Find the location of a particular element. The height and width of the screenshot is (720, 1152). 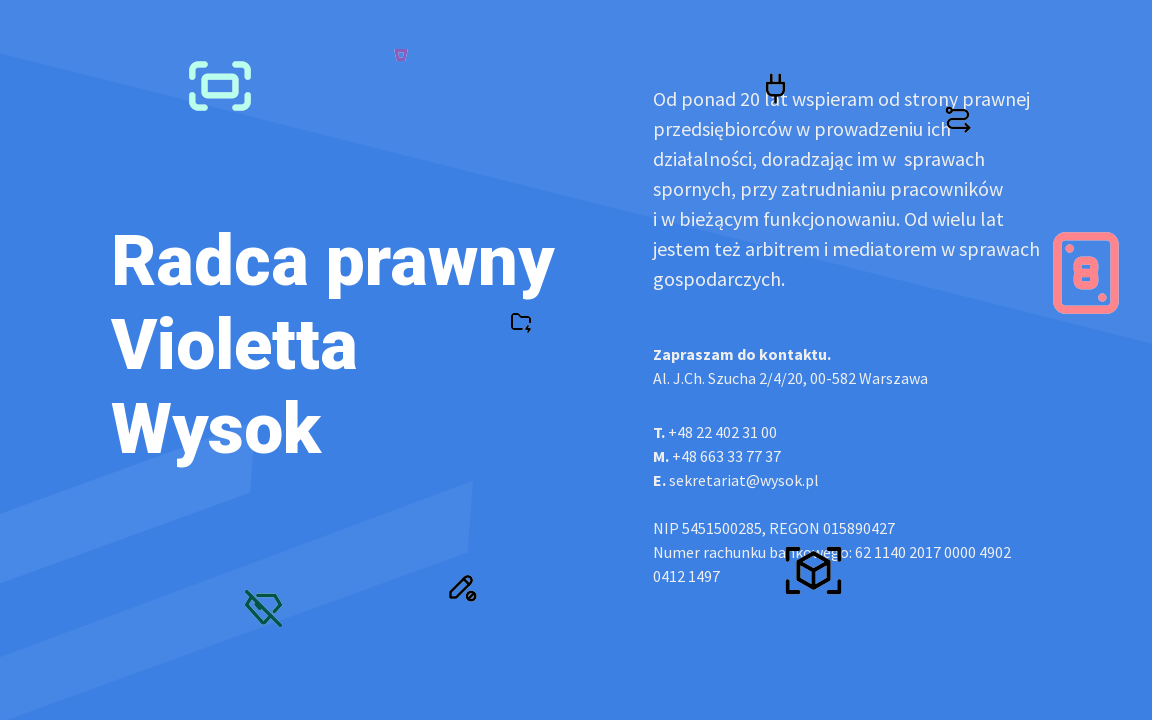

indicates an s-turn right in navigation directions is located at coordinates (958, 119).